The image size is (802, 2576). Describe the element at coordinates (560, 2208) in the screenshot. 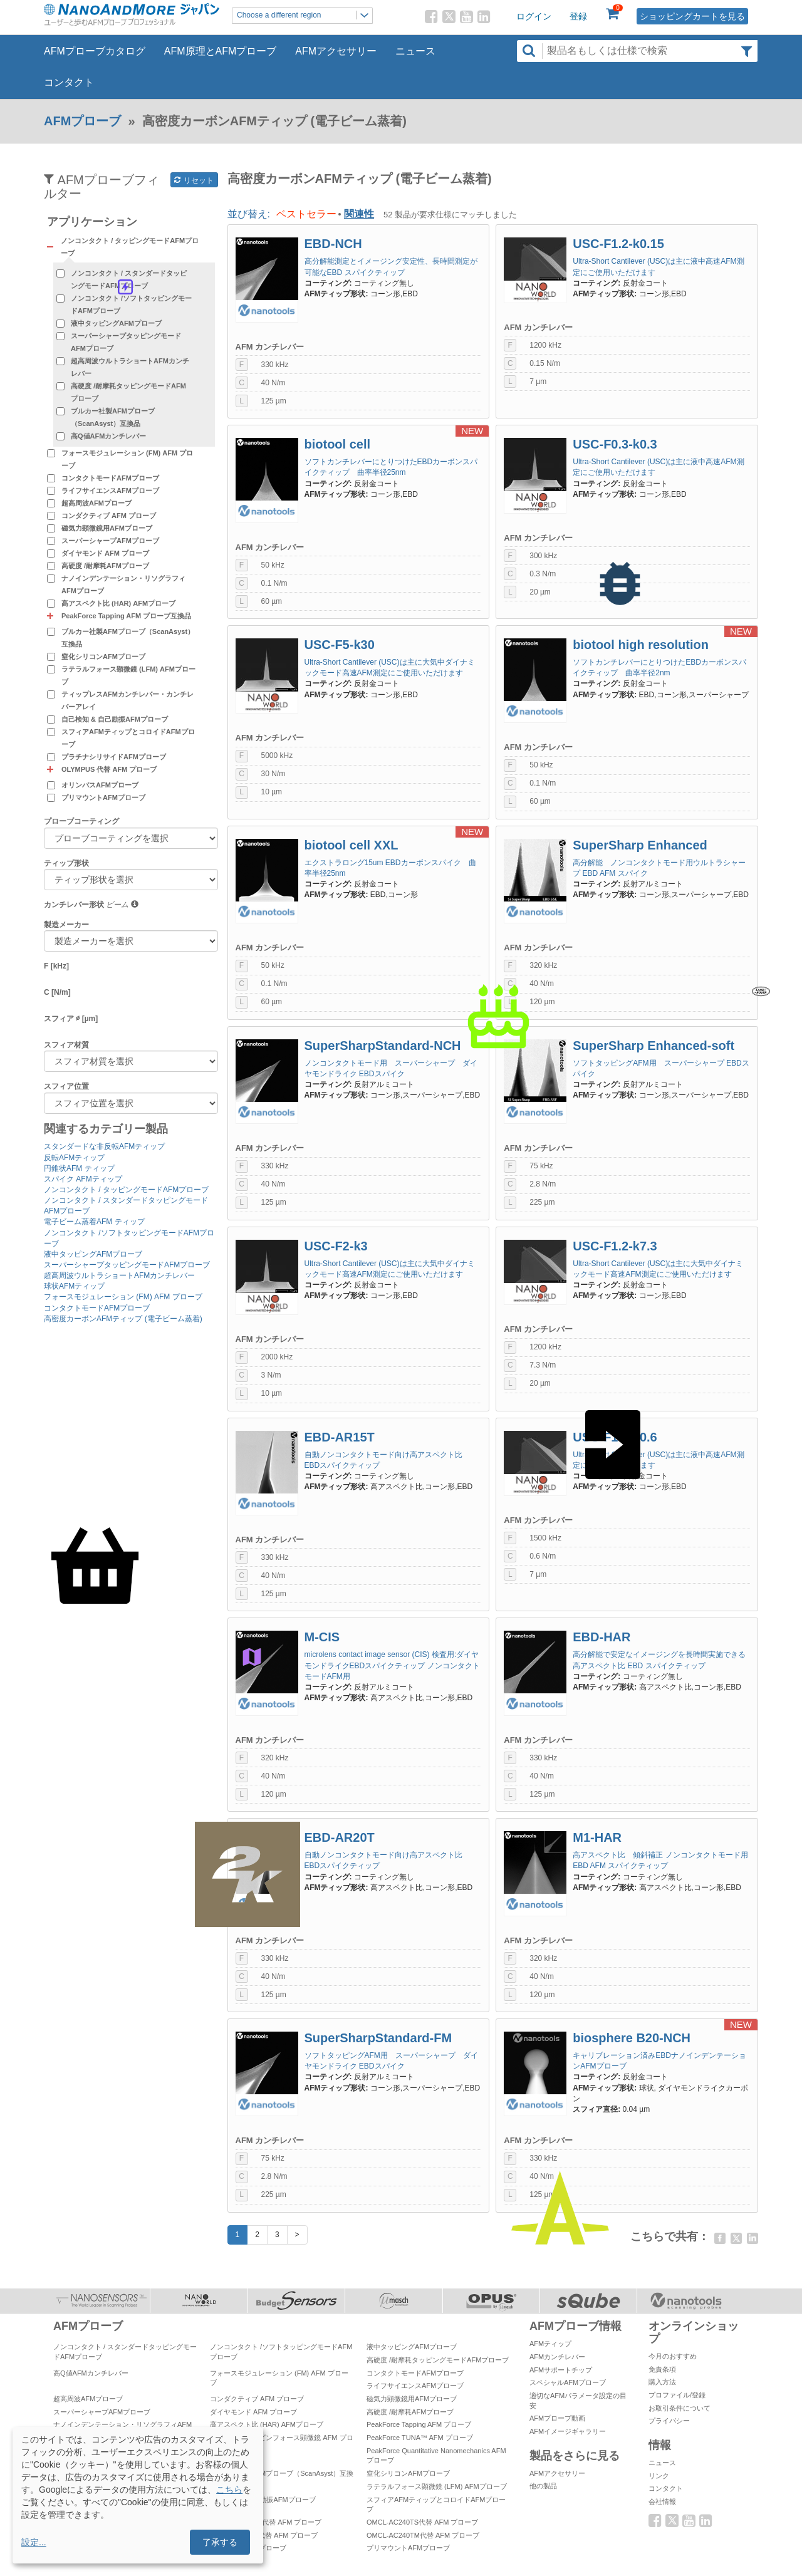

I see `autoprefixer CSS tool logo` at that location.